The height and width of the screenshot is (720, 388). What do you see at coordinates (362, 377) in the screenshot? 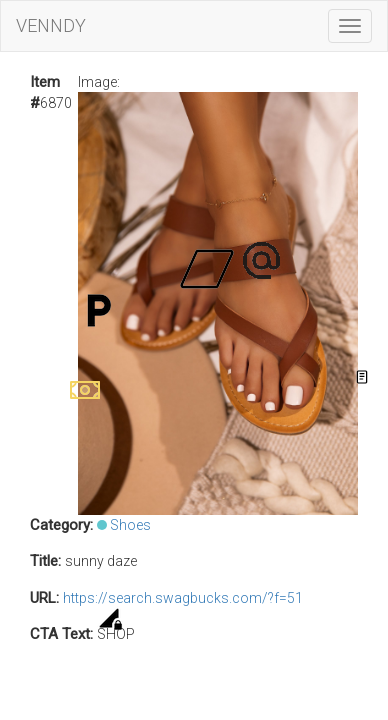
I see `view your notes` at bounding box center [362, 377].